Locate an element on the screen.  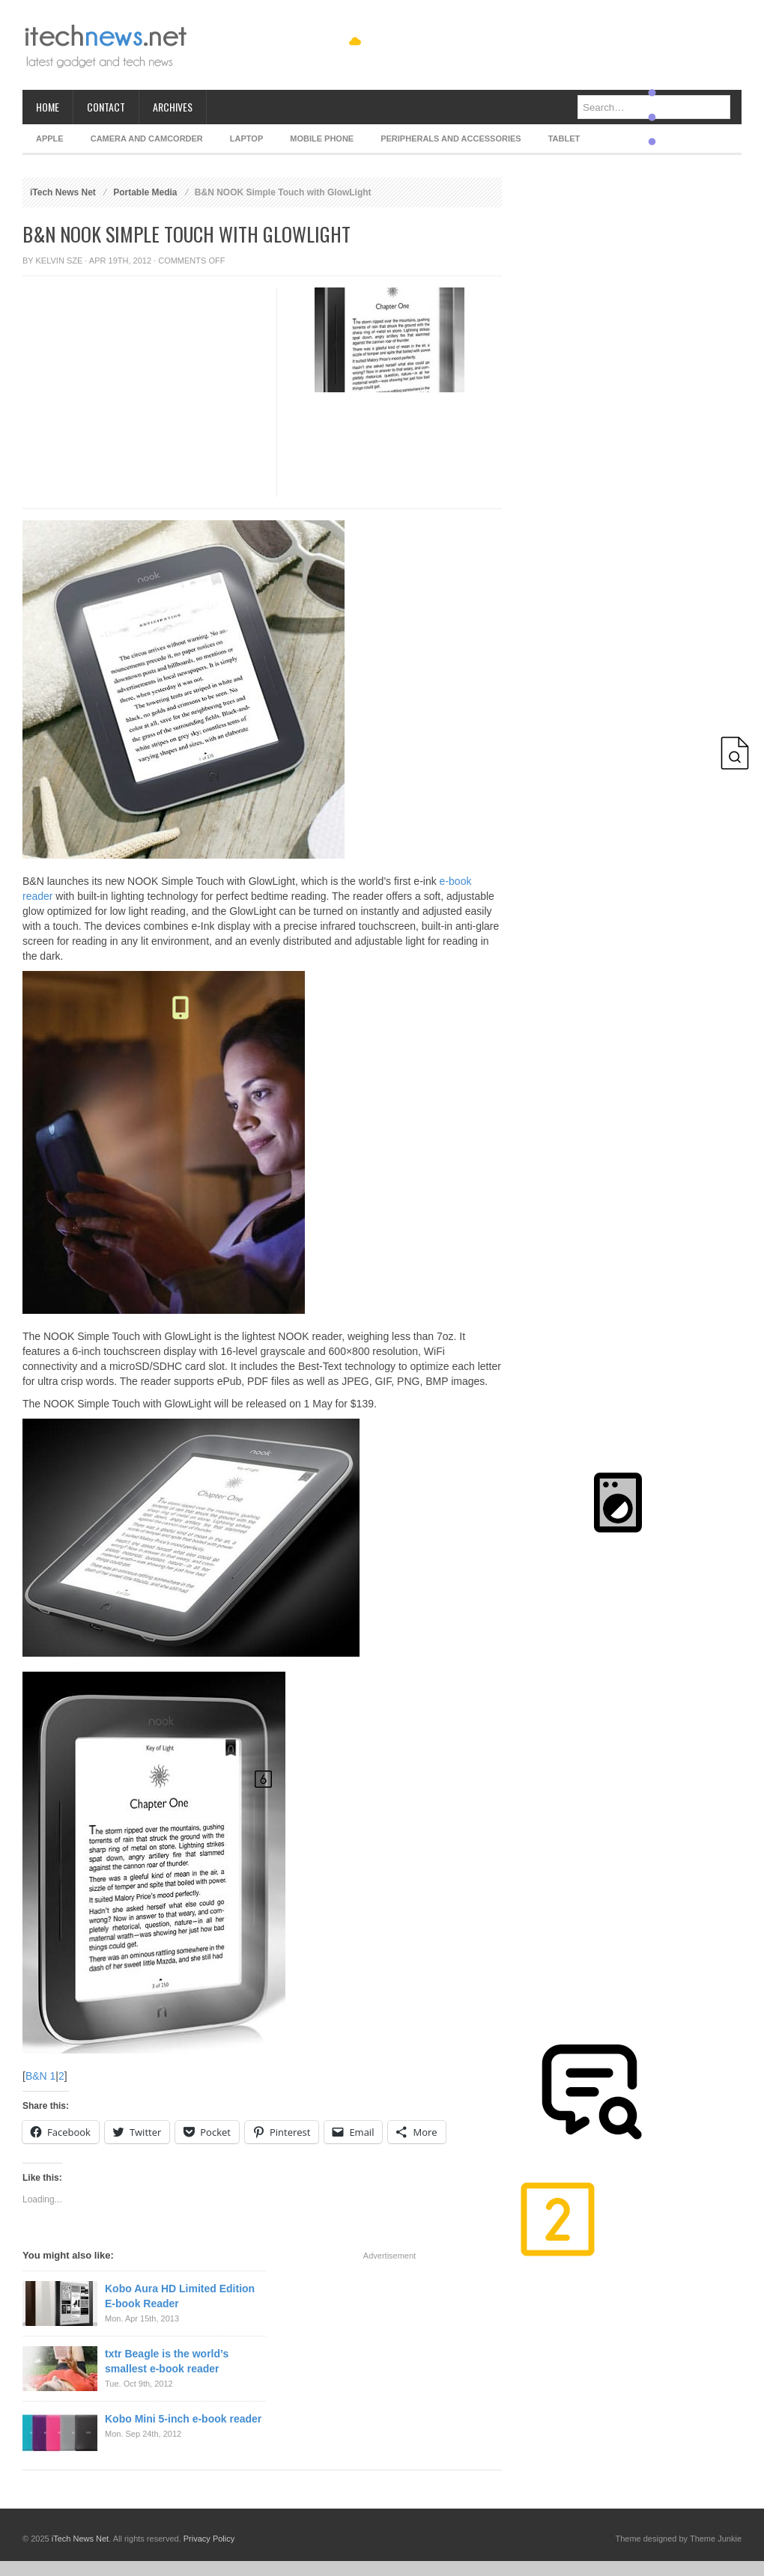
select option number two is located at coordinates (557, 2219).